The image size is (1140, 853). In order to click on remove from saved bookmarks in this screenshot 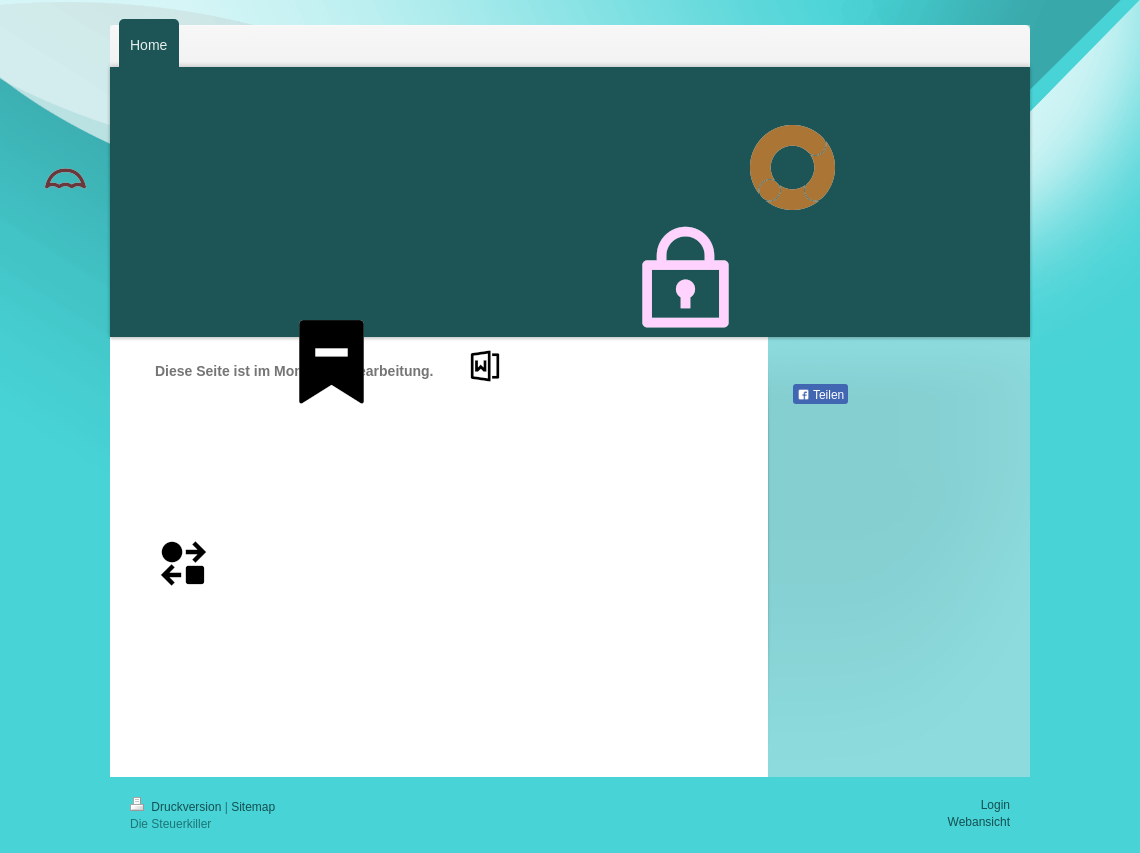, I will do `click(331, 360)`.